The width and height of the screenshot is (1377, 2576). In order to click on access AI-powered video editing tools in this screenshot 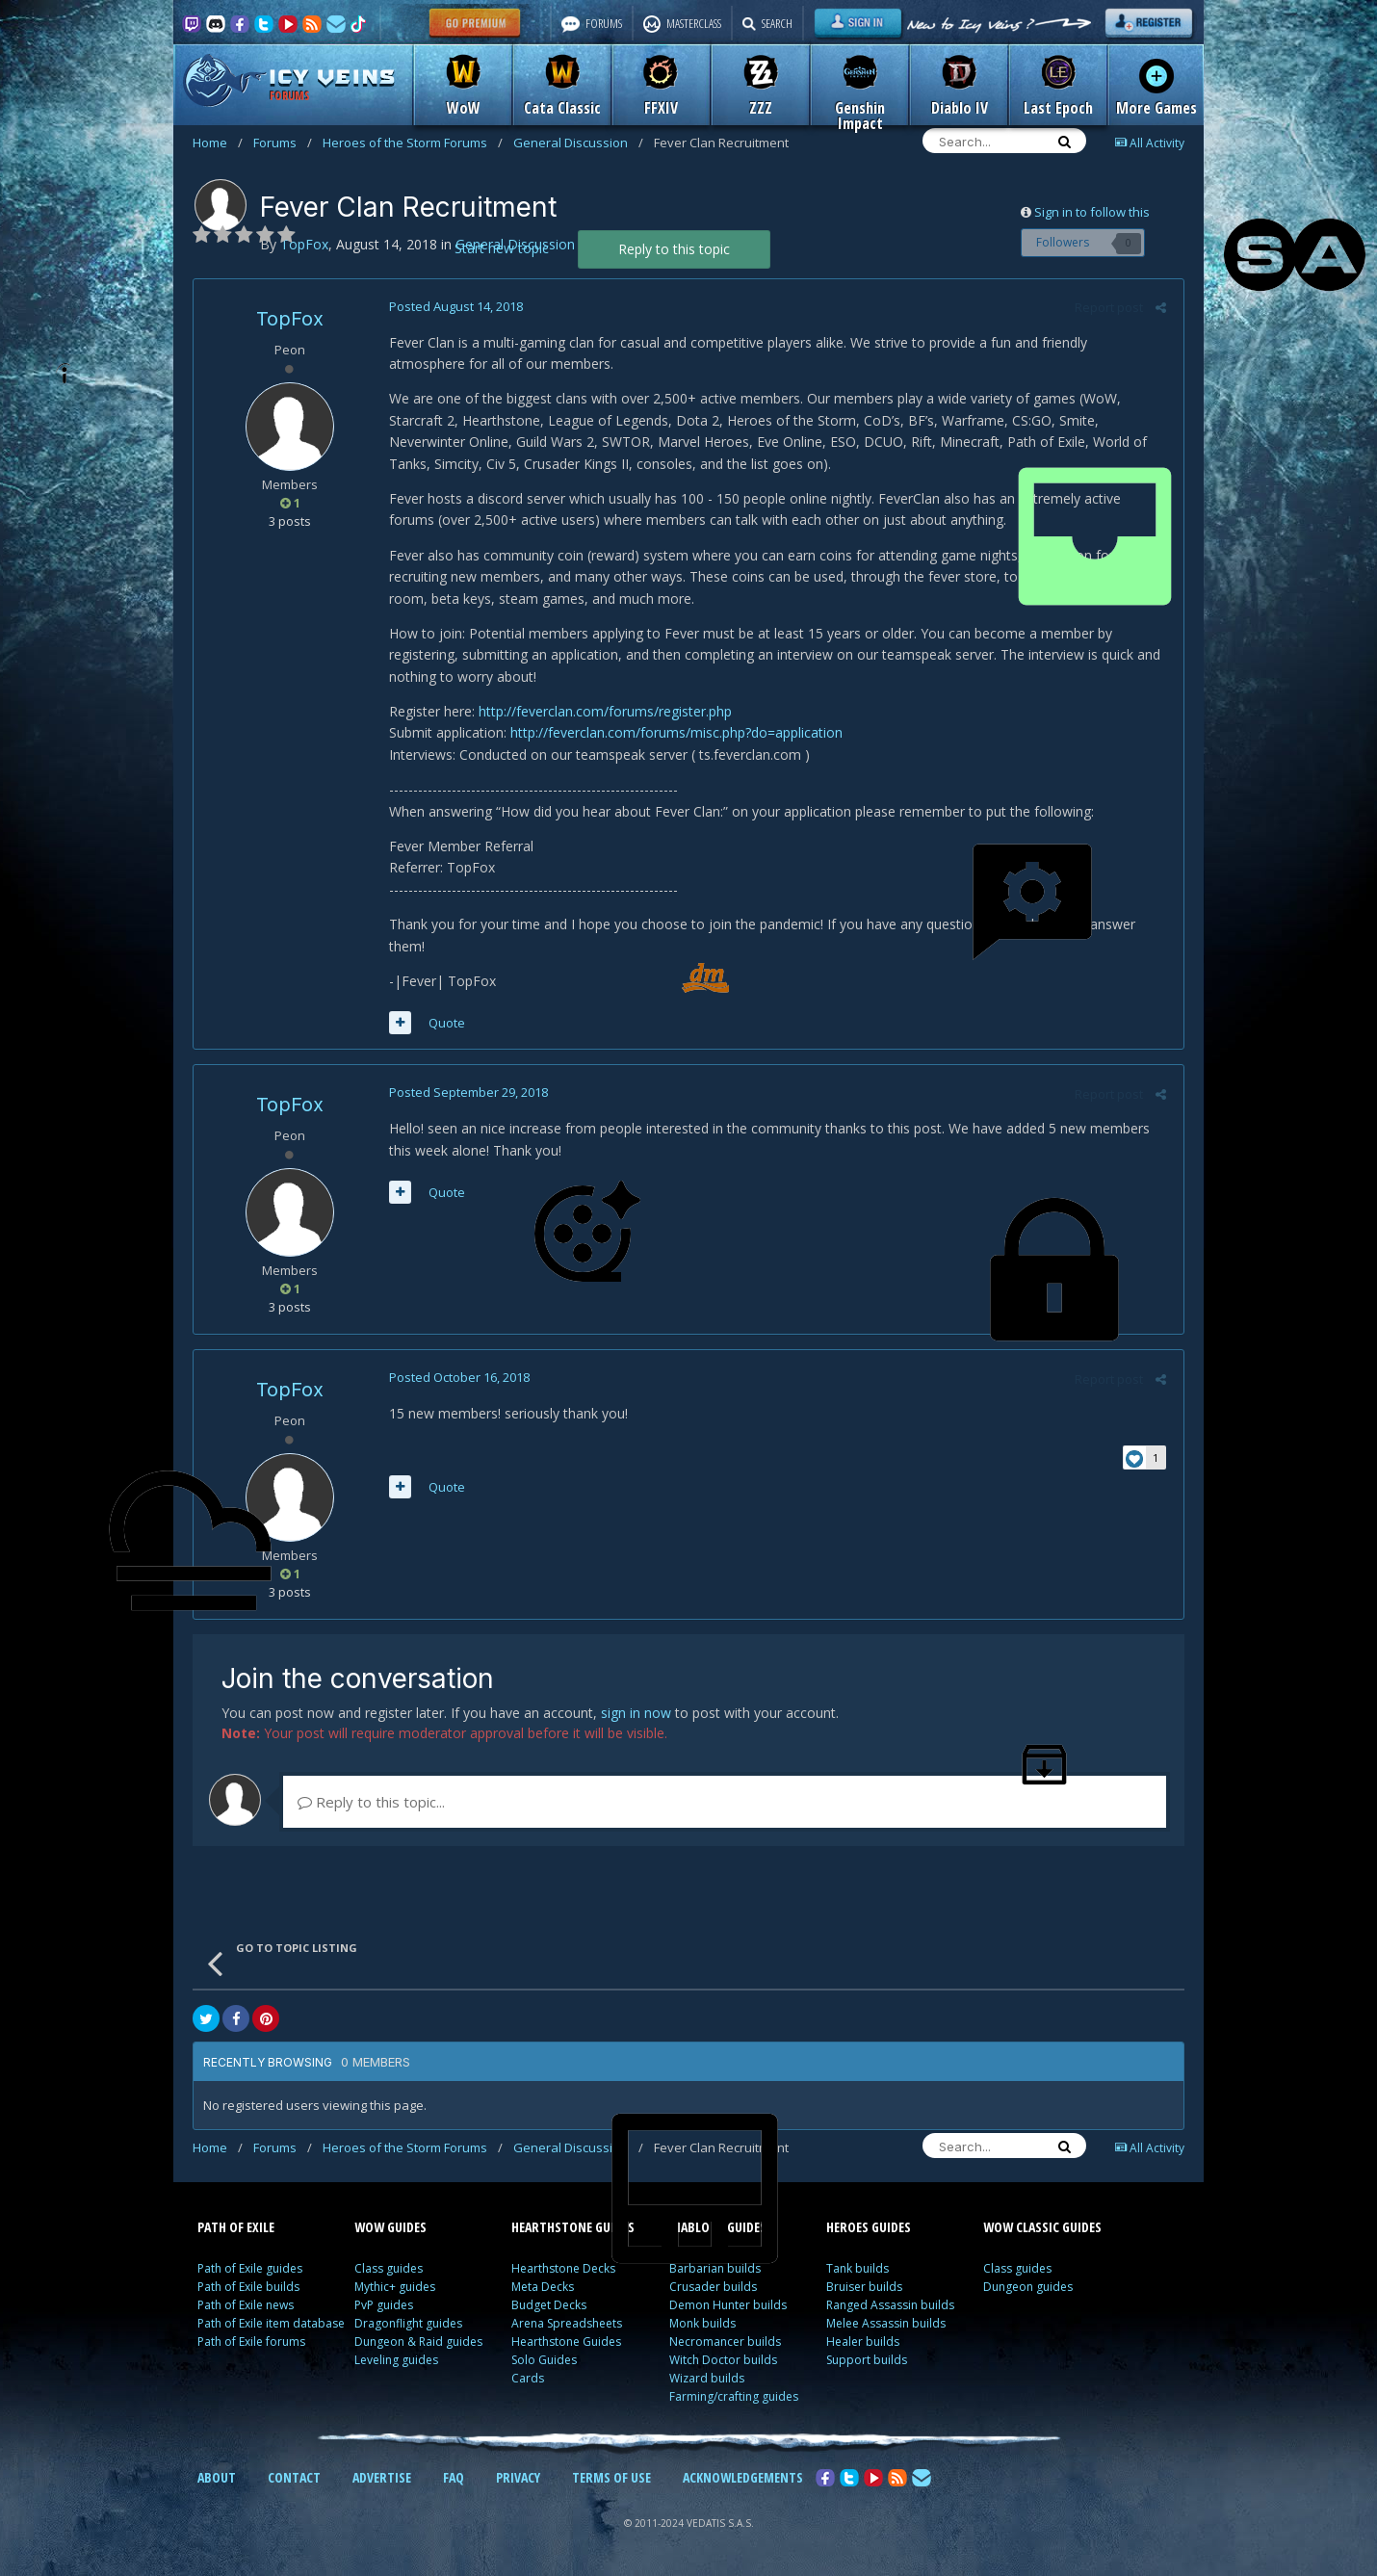, I will do `click(583, 1234)`.